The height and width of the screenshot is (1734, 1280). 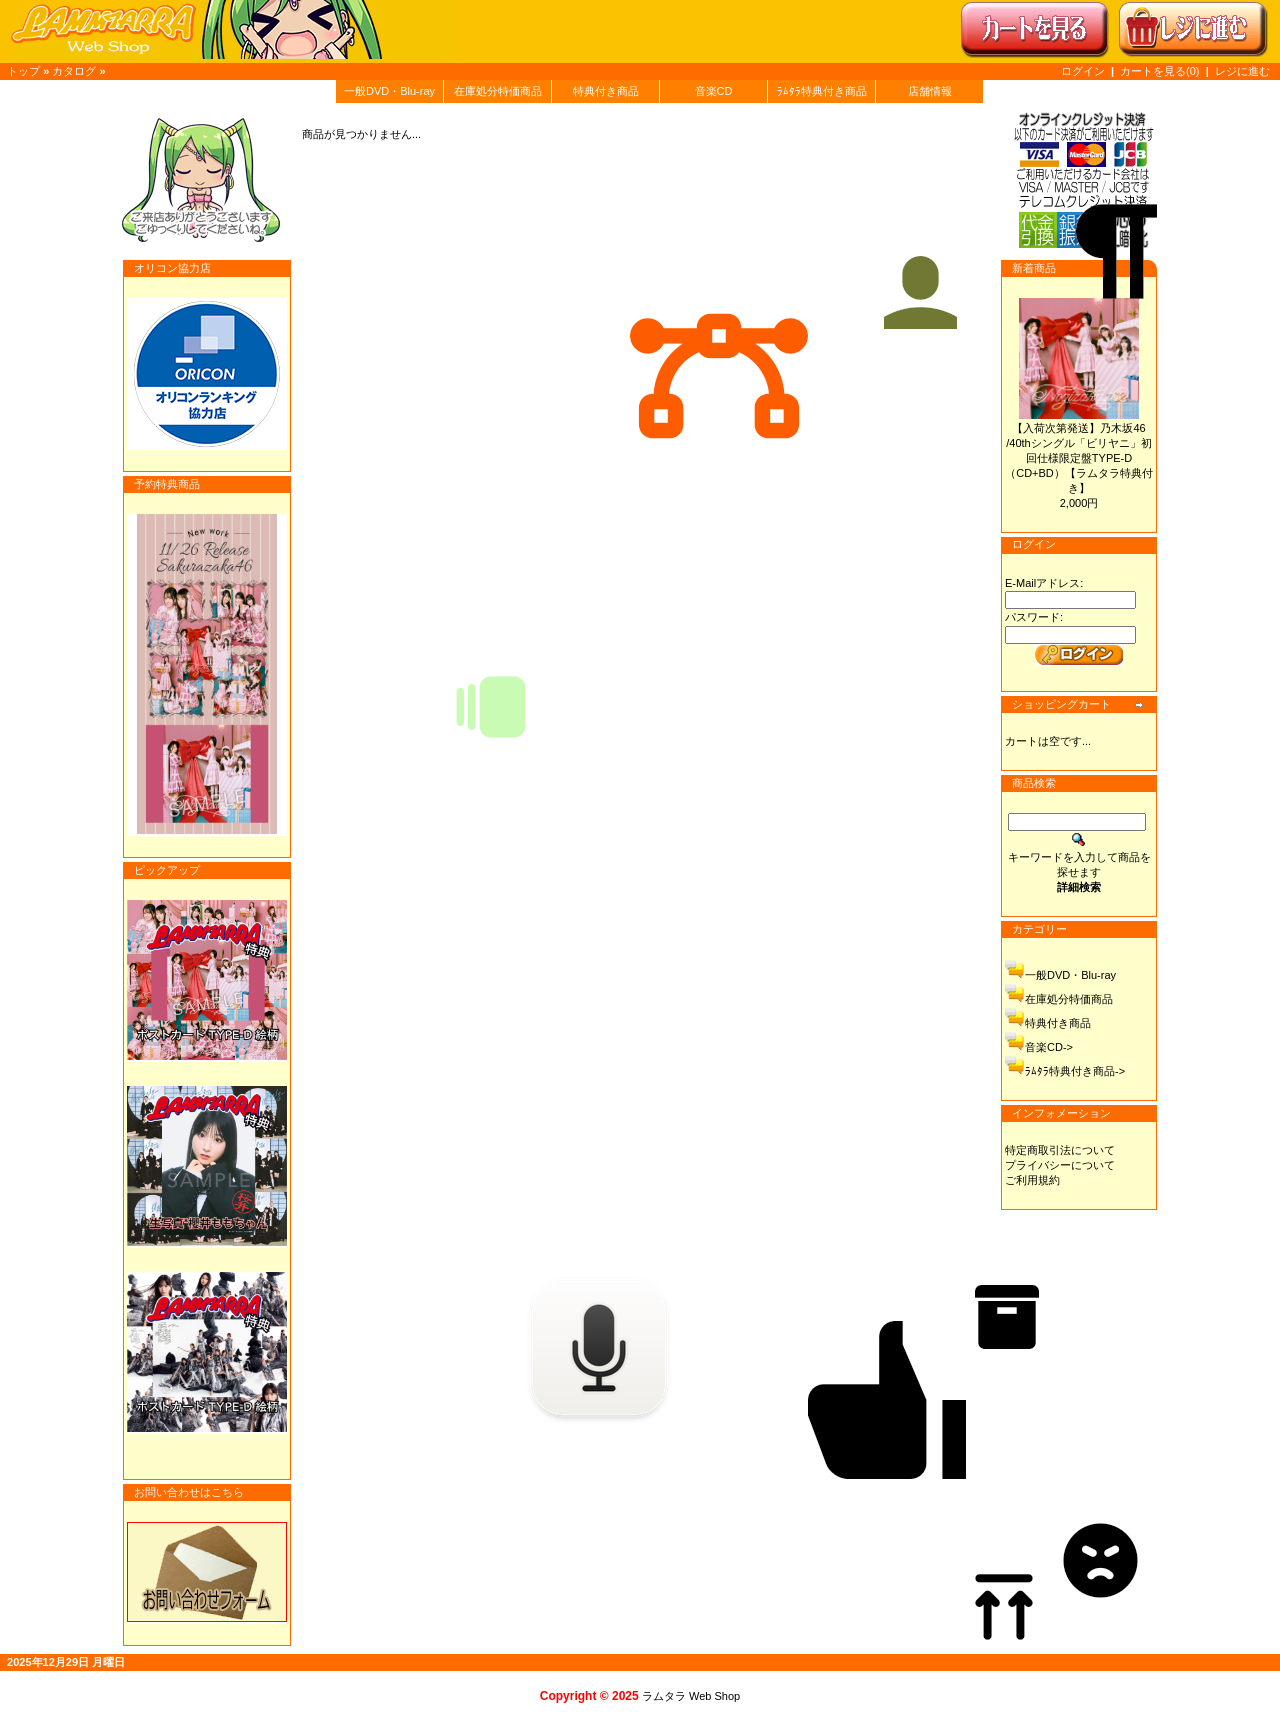 I want to click on select angry mood or emotion, so click(x=1100, y=1560).